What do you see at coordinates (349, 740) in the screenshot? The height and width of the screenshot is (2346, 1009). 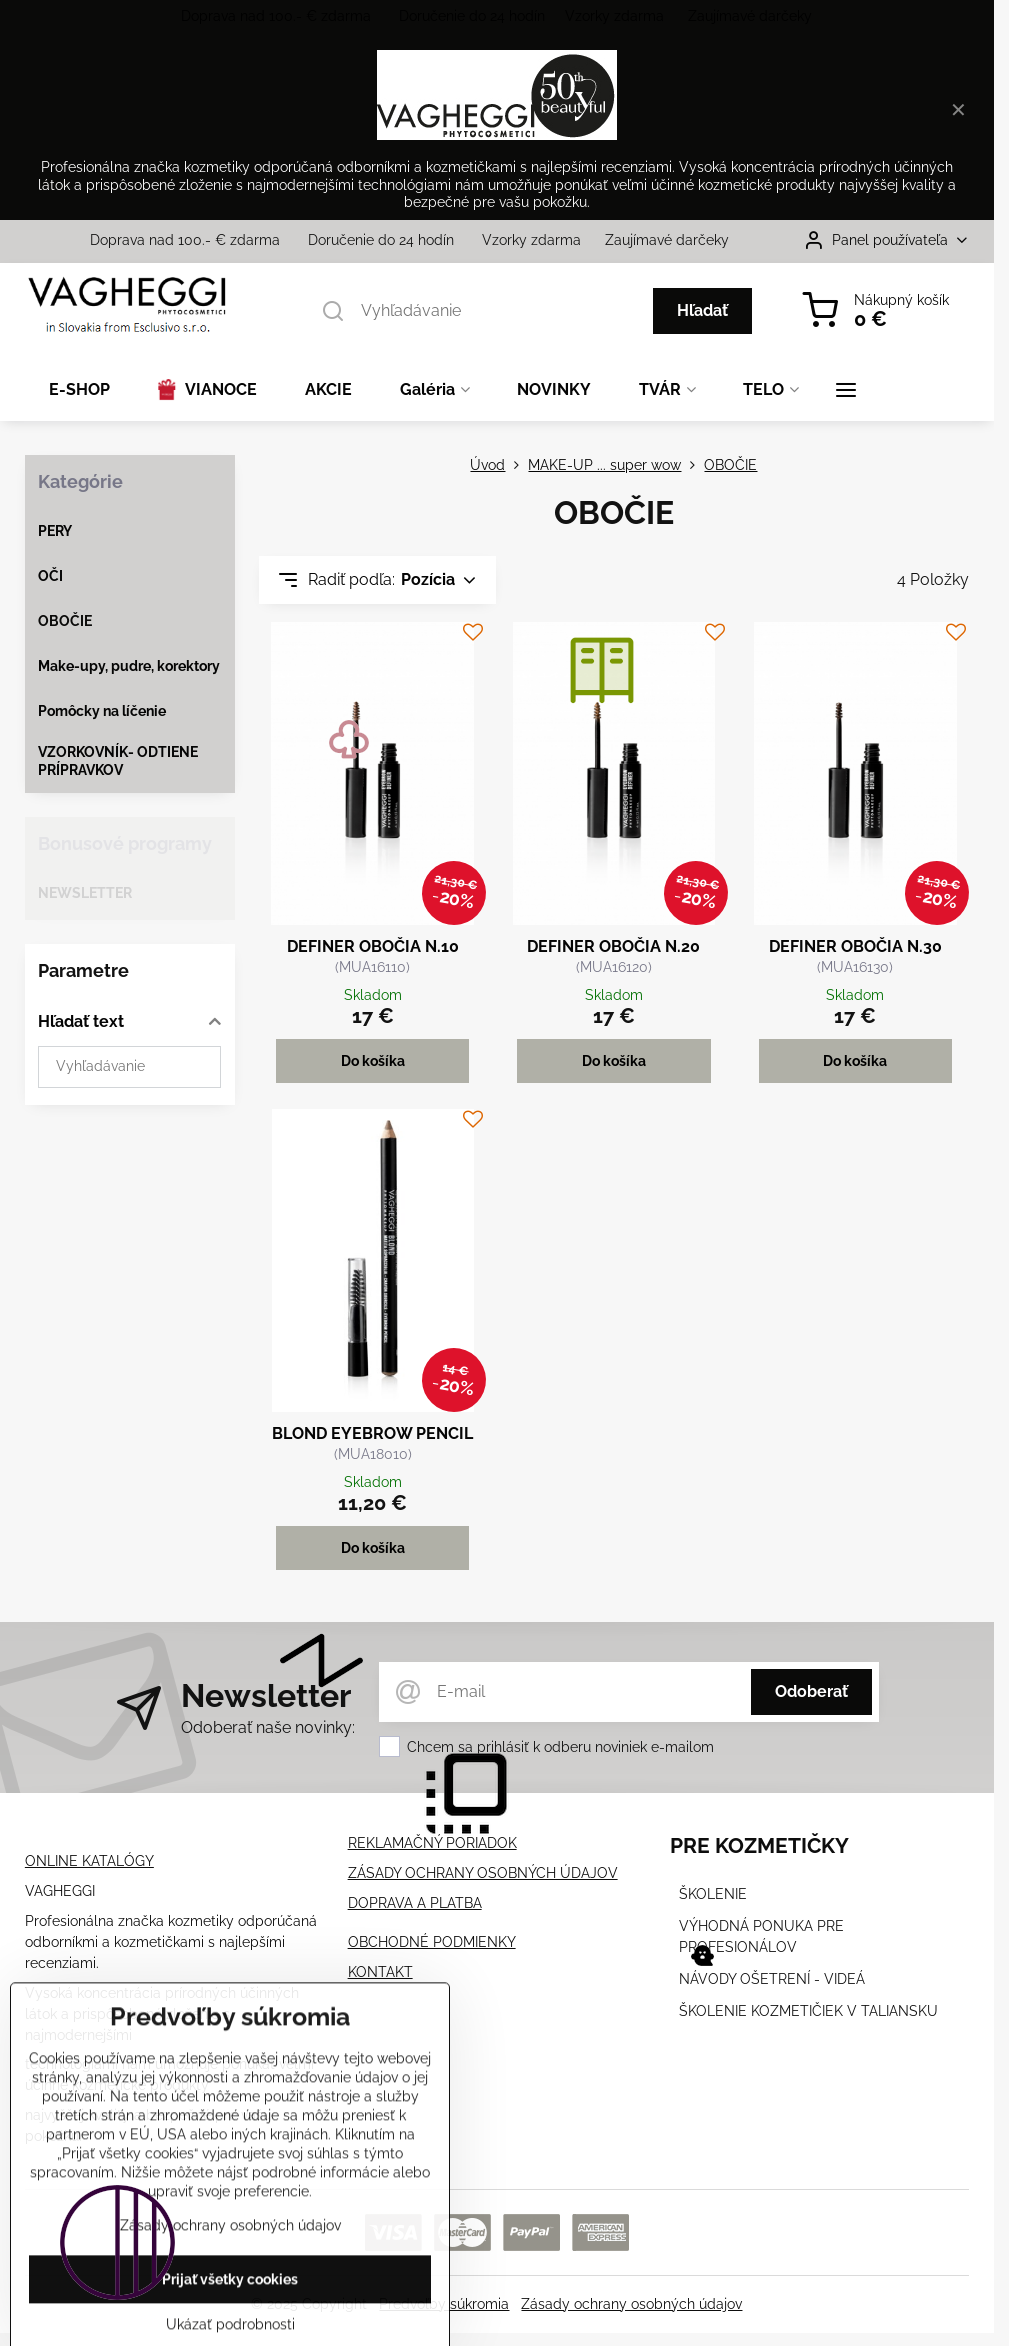 I see `select clubs suit in a card game` at bounding box center [349, 740].